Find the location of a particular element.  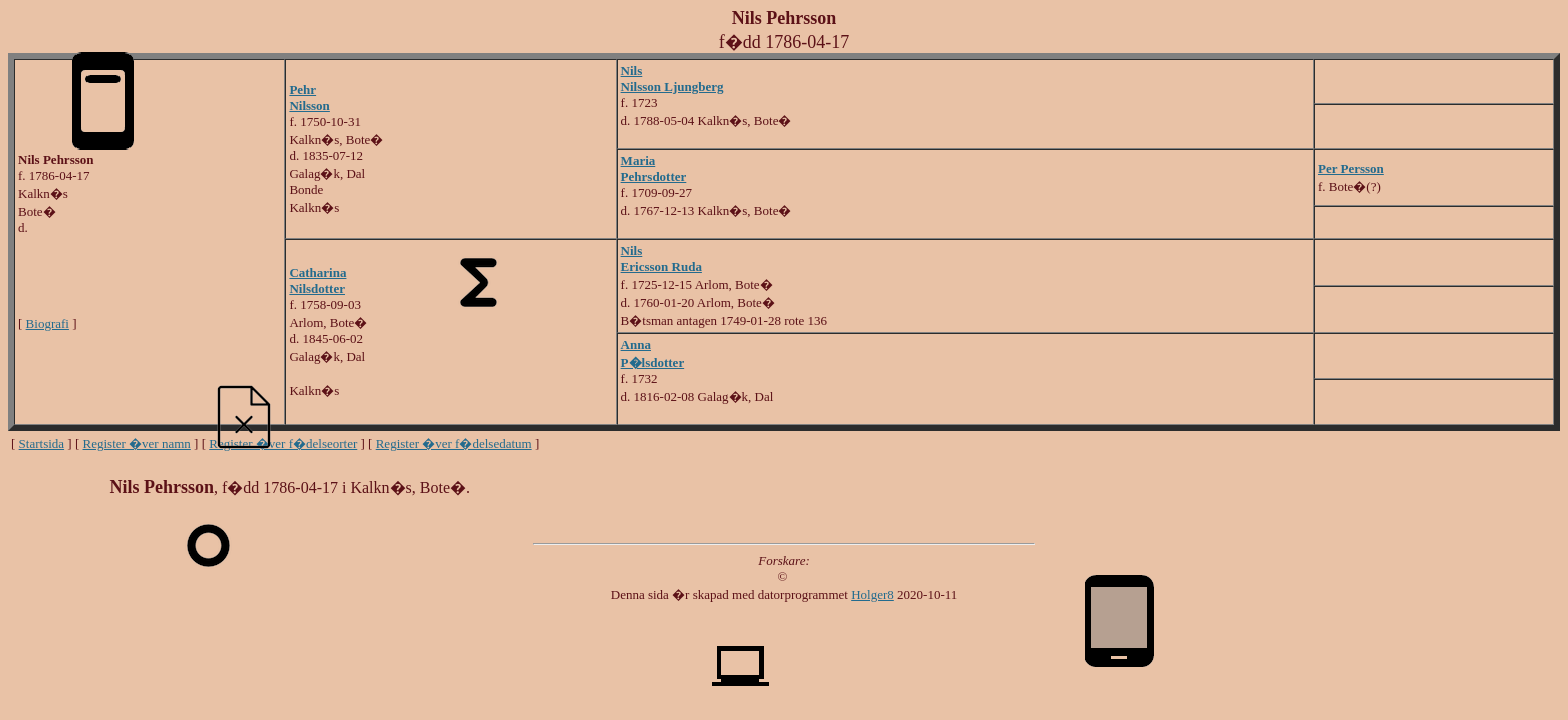

delete or remove a file is located at coordinates (244, 417).